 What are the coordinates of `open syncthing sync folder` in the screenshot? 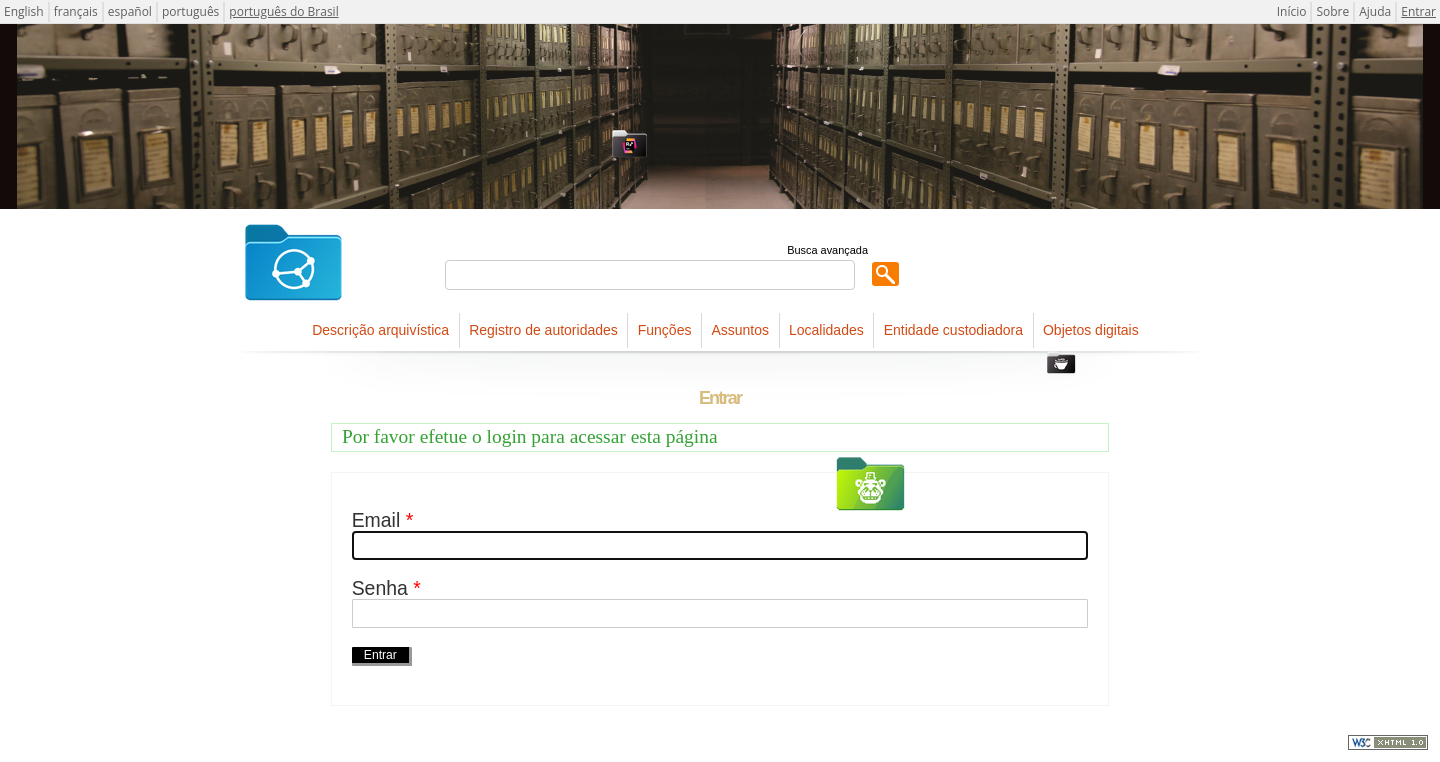 It's located at (293, 265).